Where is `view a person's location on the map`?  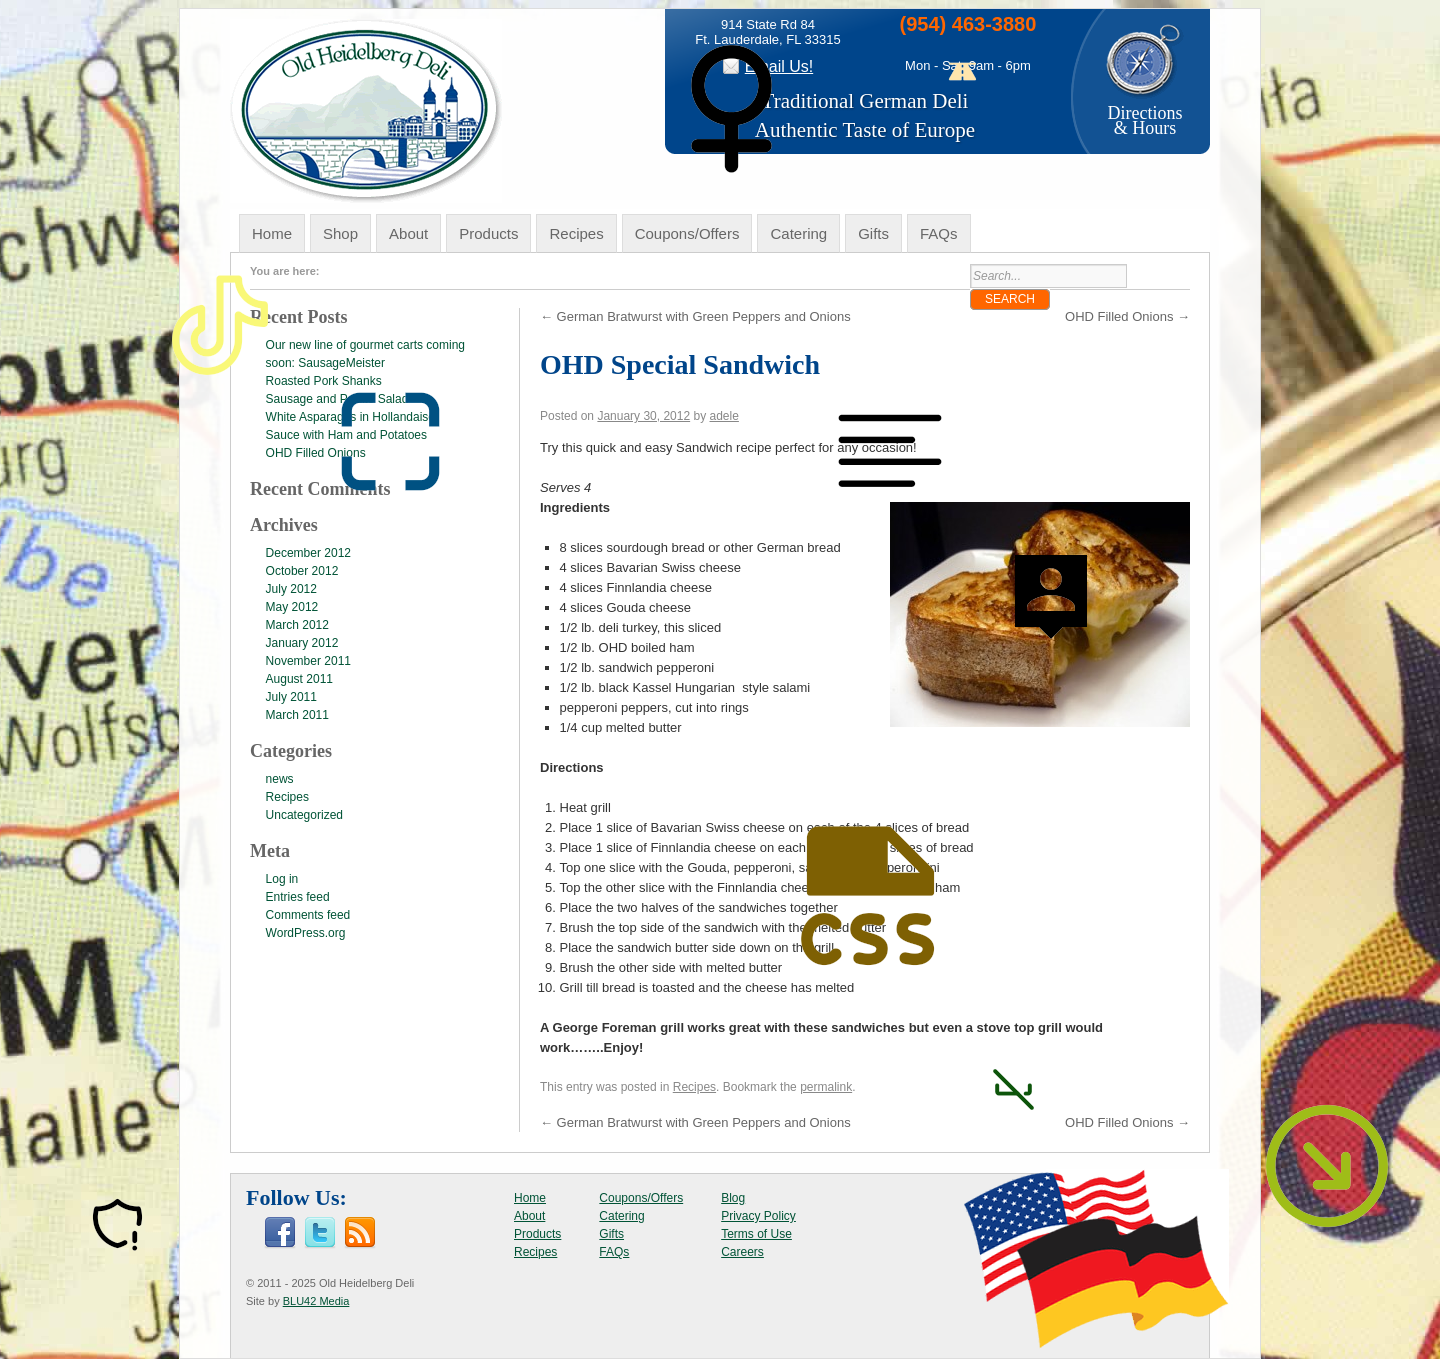
view a person's location on the map is located at coordinates (1051, 595).